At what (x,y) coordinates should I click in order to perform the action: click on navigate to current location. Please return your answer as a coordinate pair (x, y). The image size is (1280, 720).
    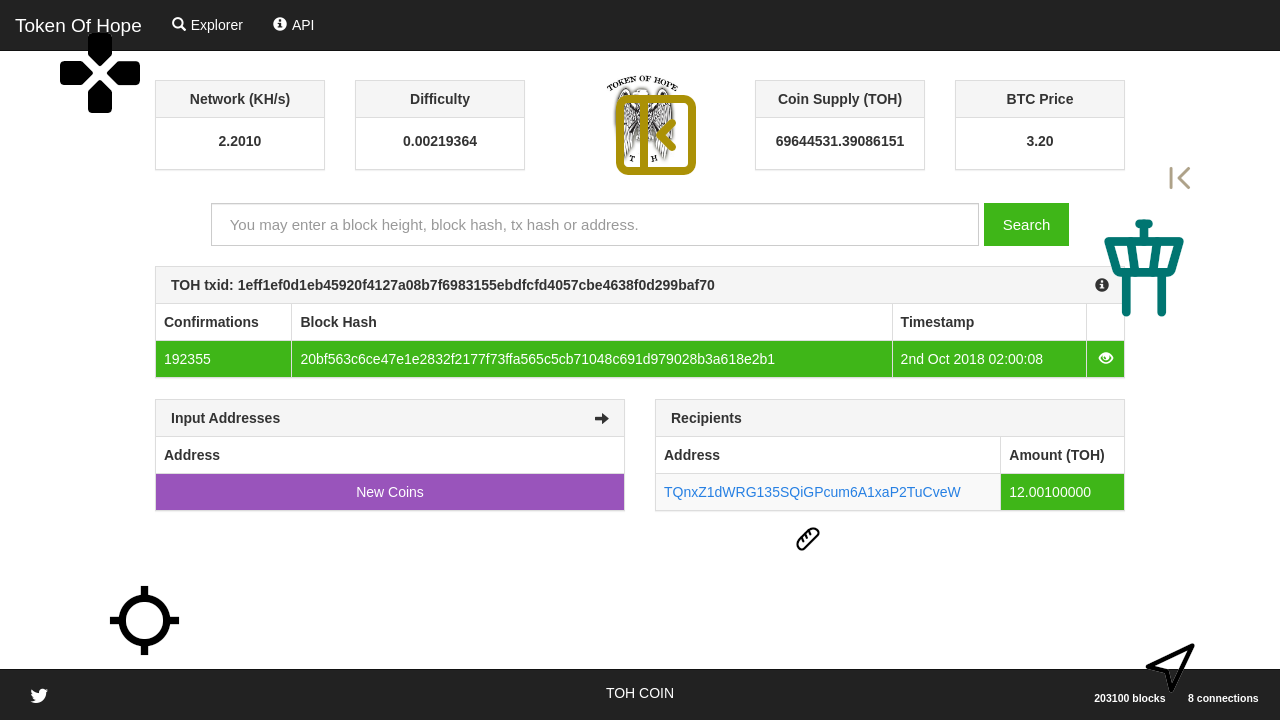
    Looking at the image, I should click on (1169, 669).